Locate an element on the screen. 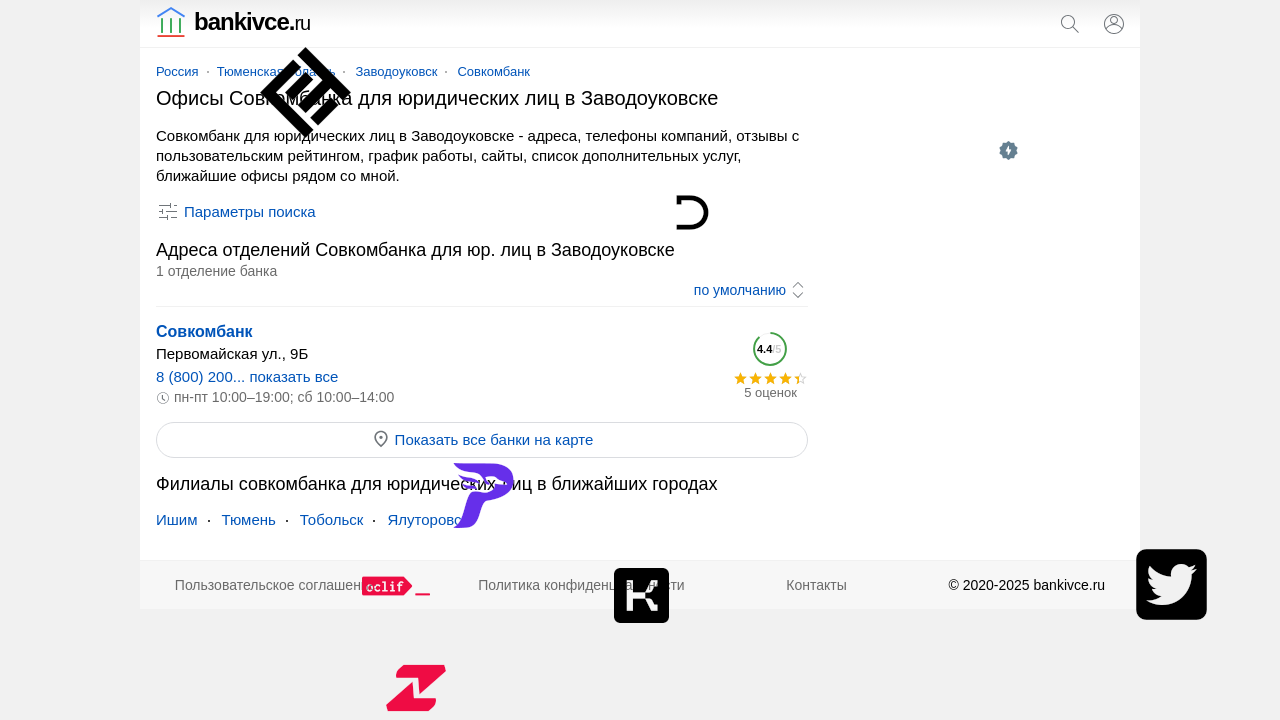  pelican static site generator logo is located at coordinates (483, 495).